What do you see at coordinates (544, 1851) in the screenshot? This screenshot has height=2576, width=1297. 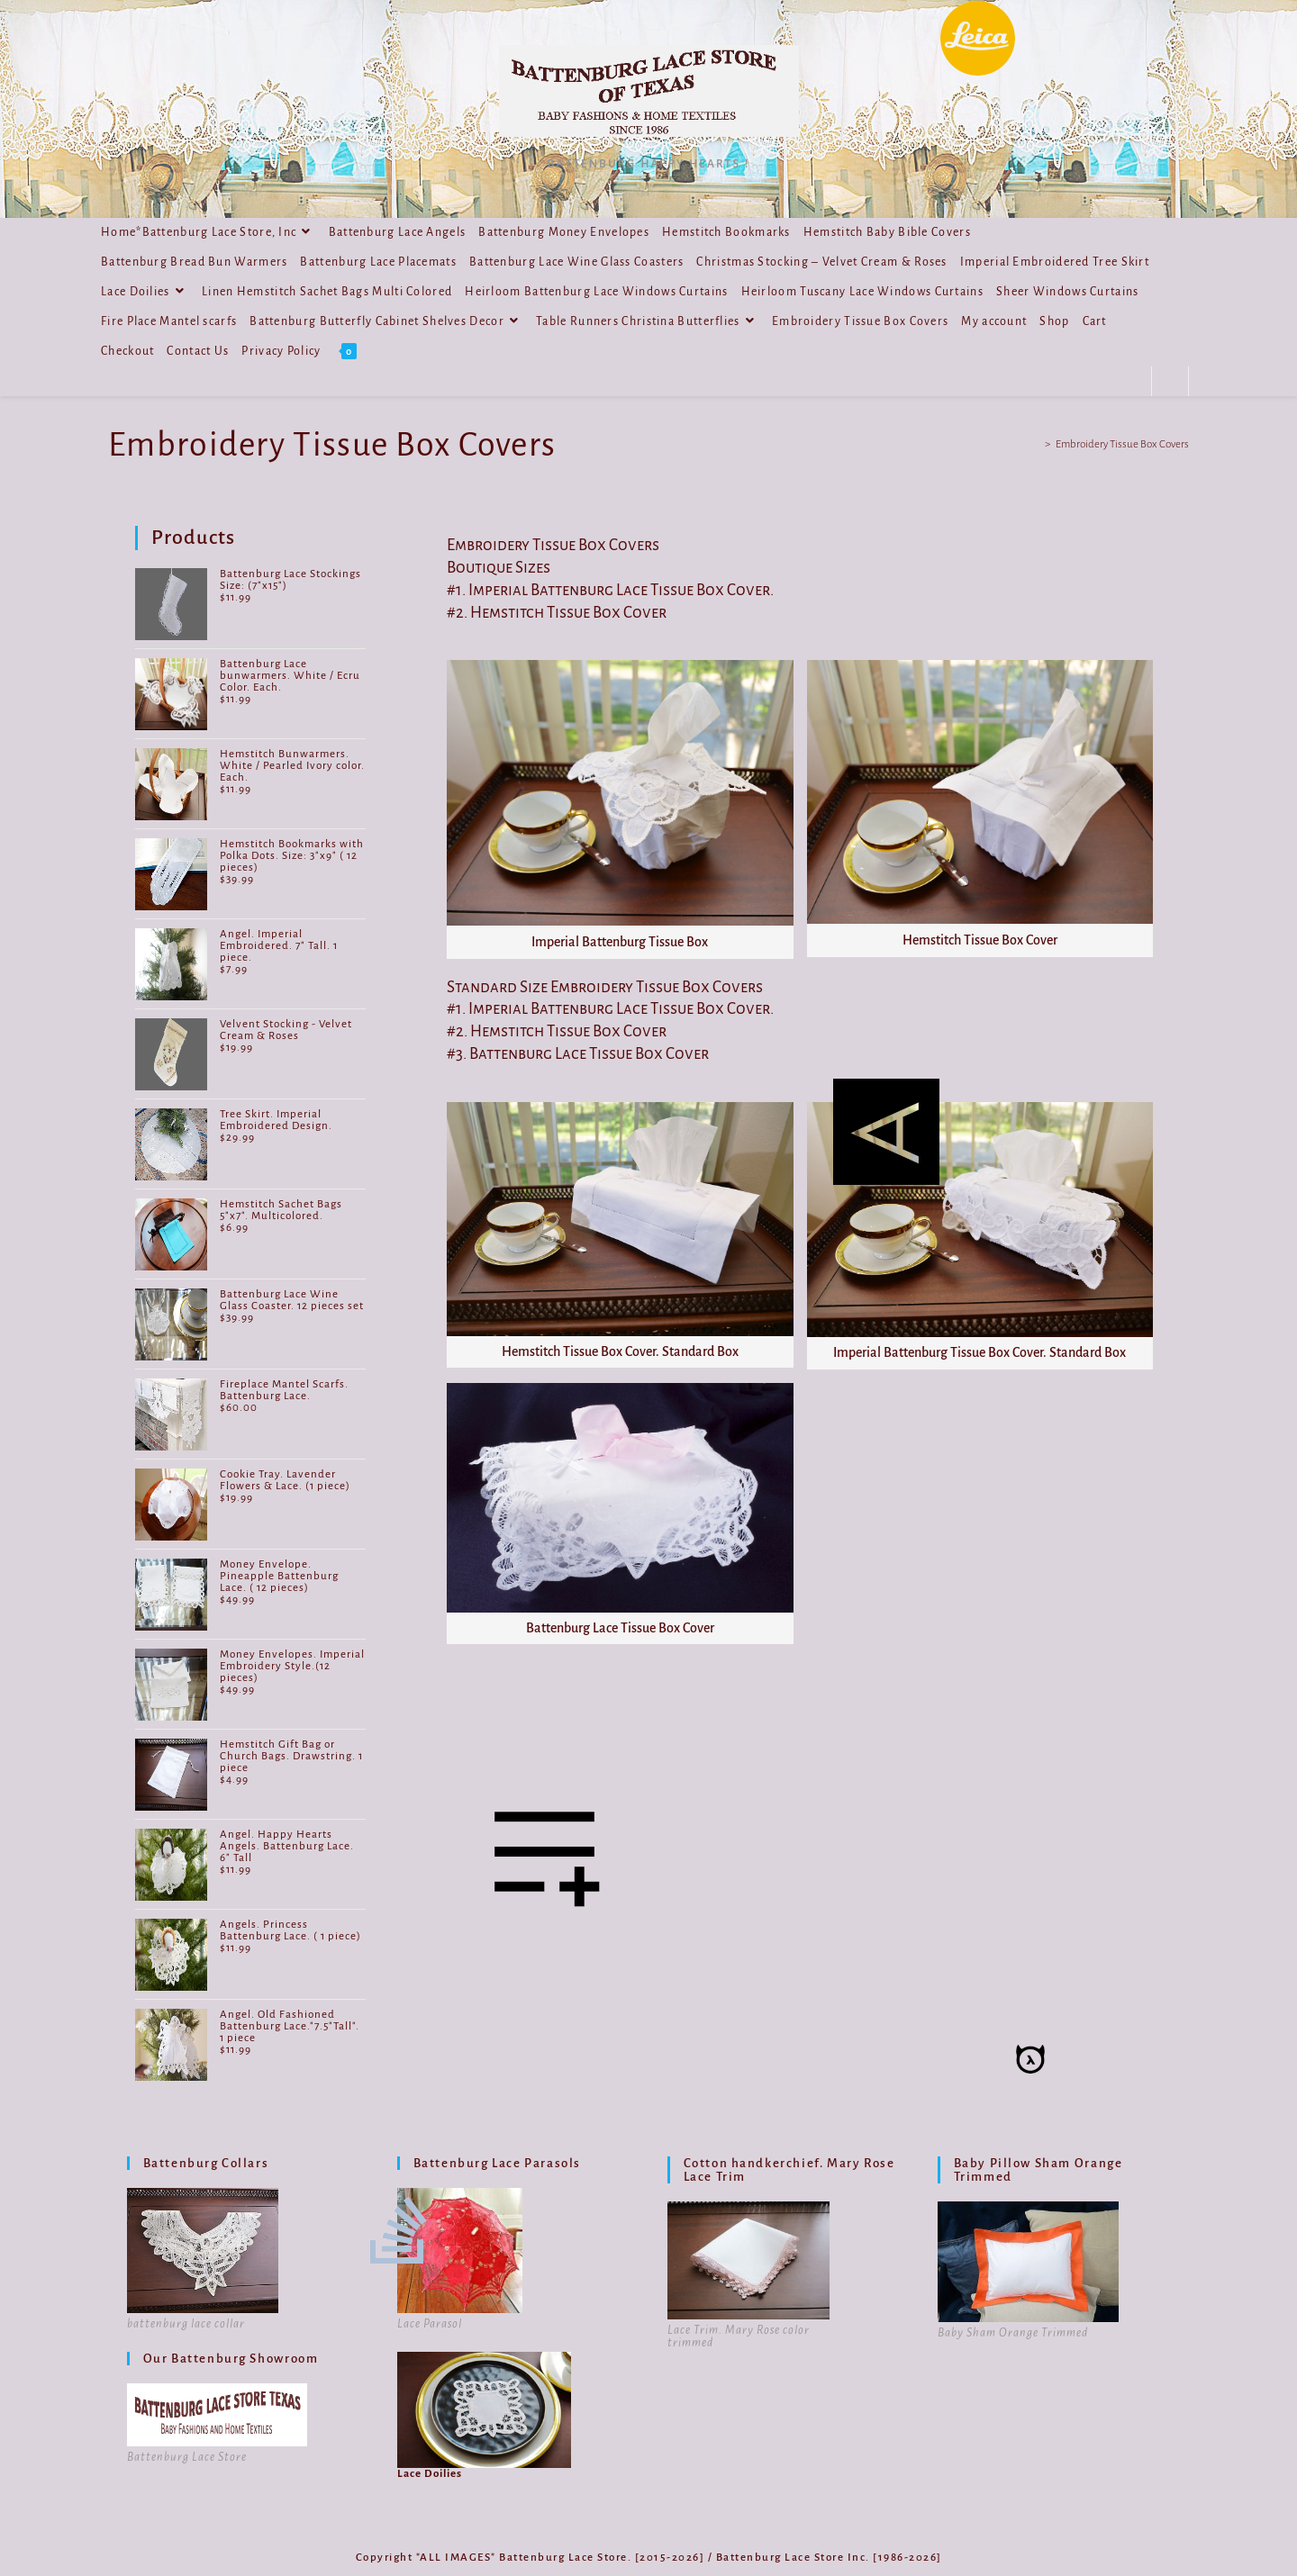 I see `add to playlist` at bounding box center [544, 1851].